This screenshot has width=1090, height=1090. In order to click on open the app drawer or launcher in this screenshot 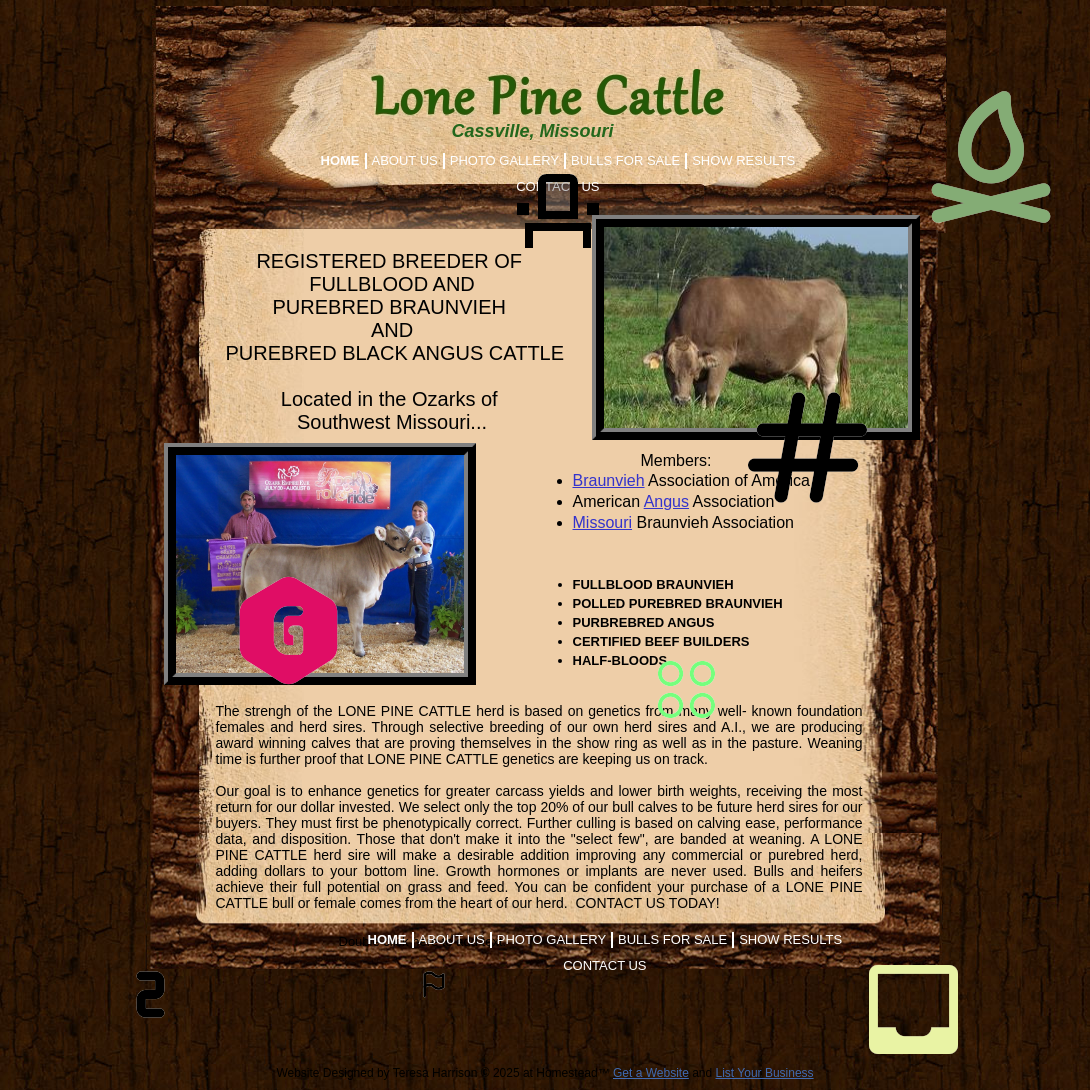, I will do `click(686, 689)`.